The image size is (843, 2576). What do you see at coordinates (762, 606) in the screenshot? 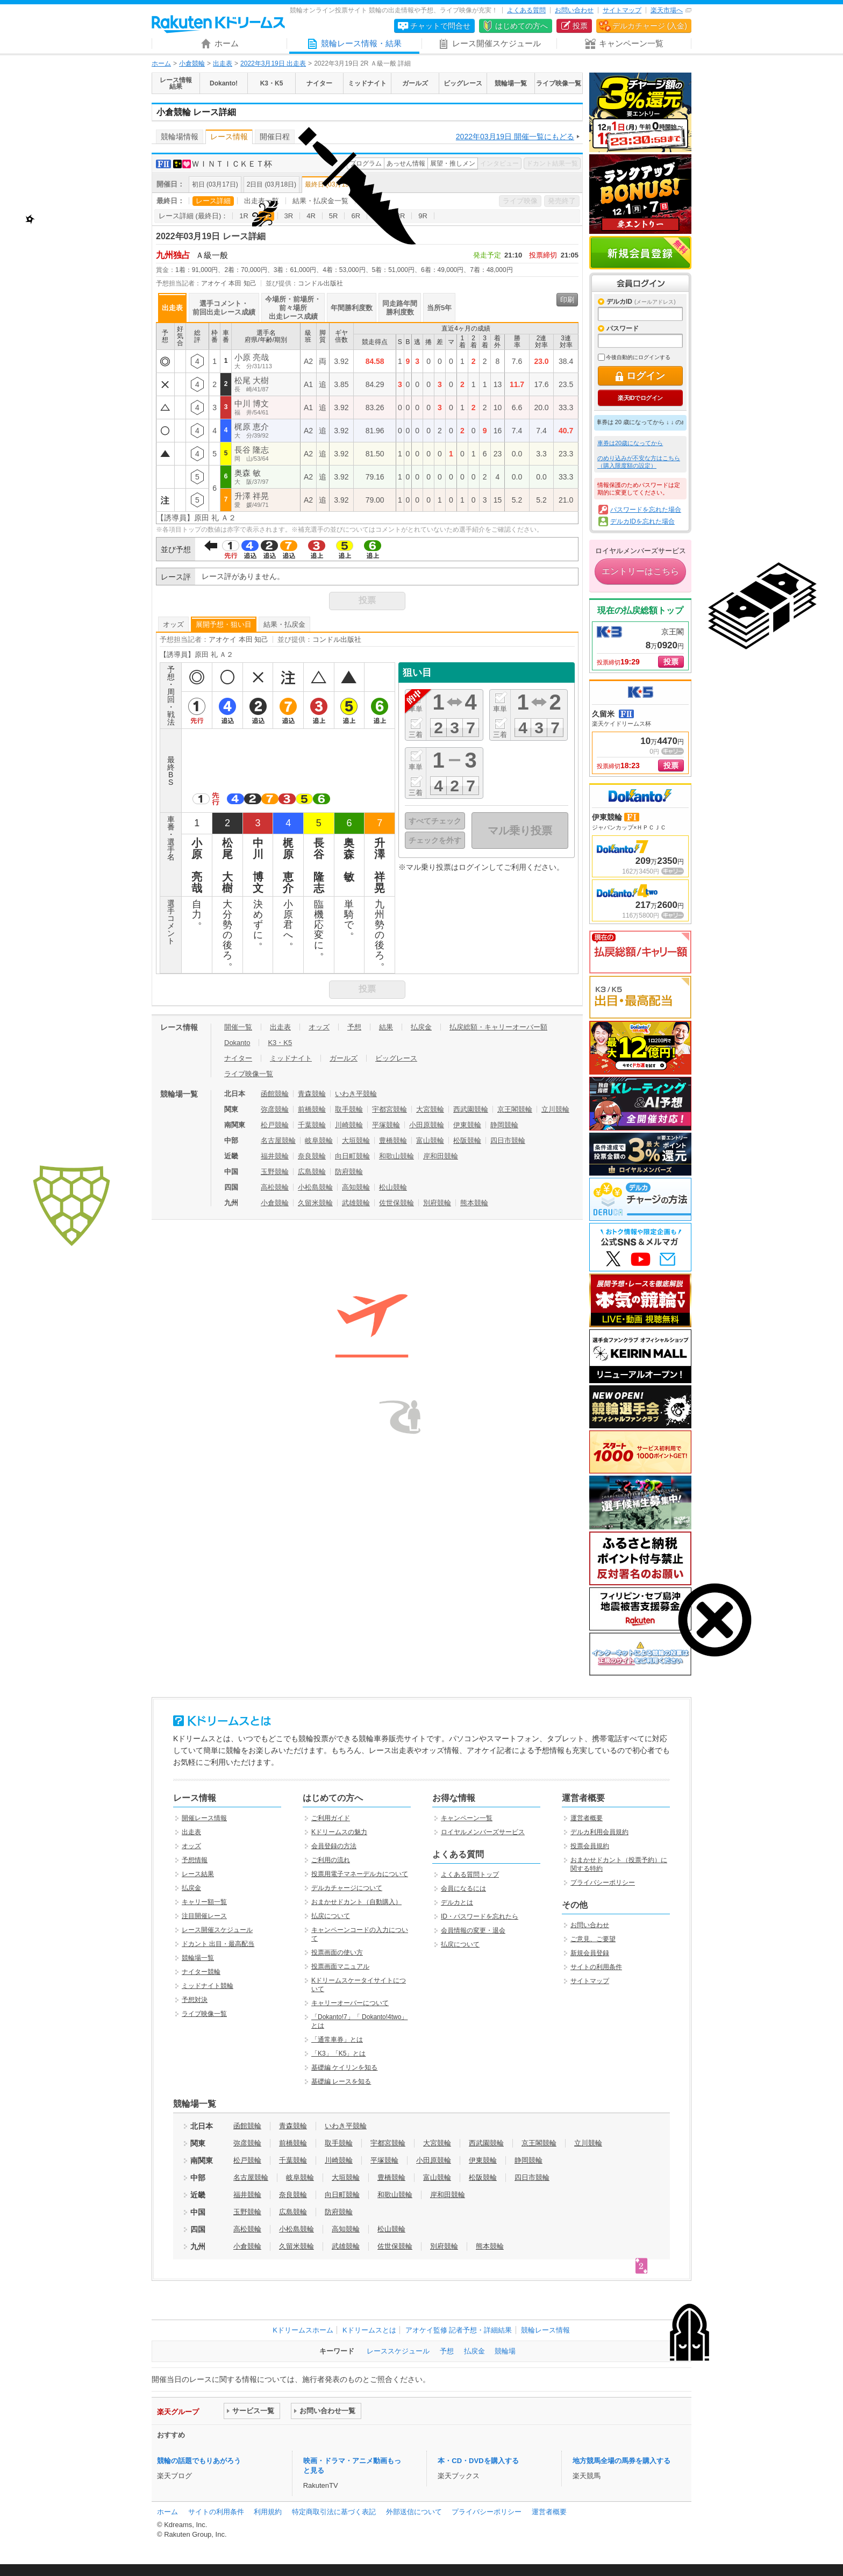
I see `view your wallet or account balance` at bounding box center [762, 606].